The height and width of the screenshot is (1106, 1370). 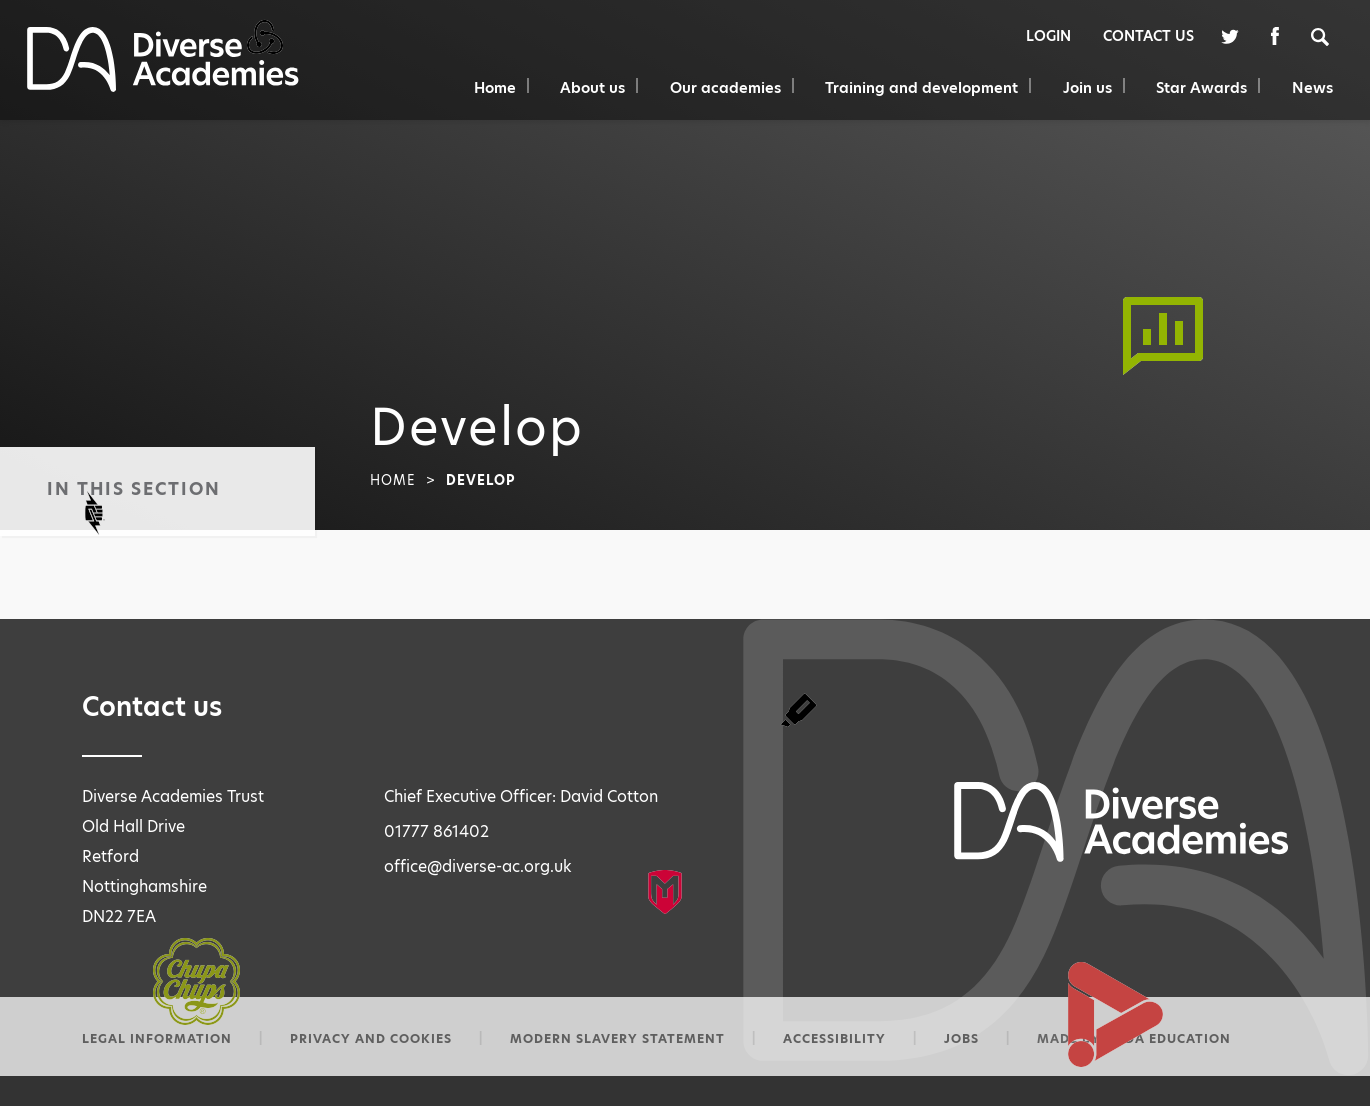 What do you see at coordinates (265, 37) in the screenshot?
I see `Redux state management library logo` at bounding box center [265, 37].